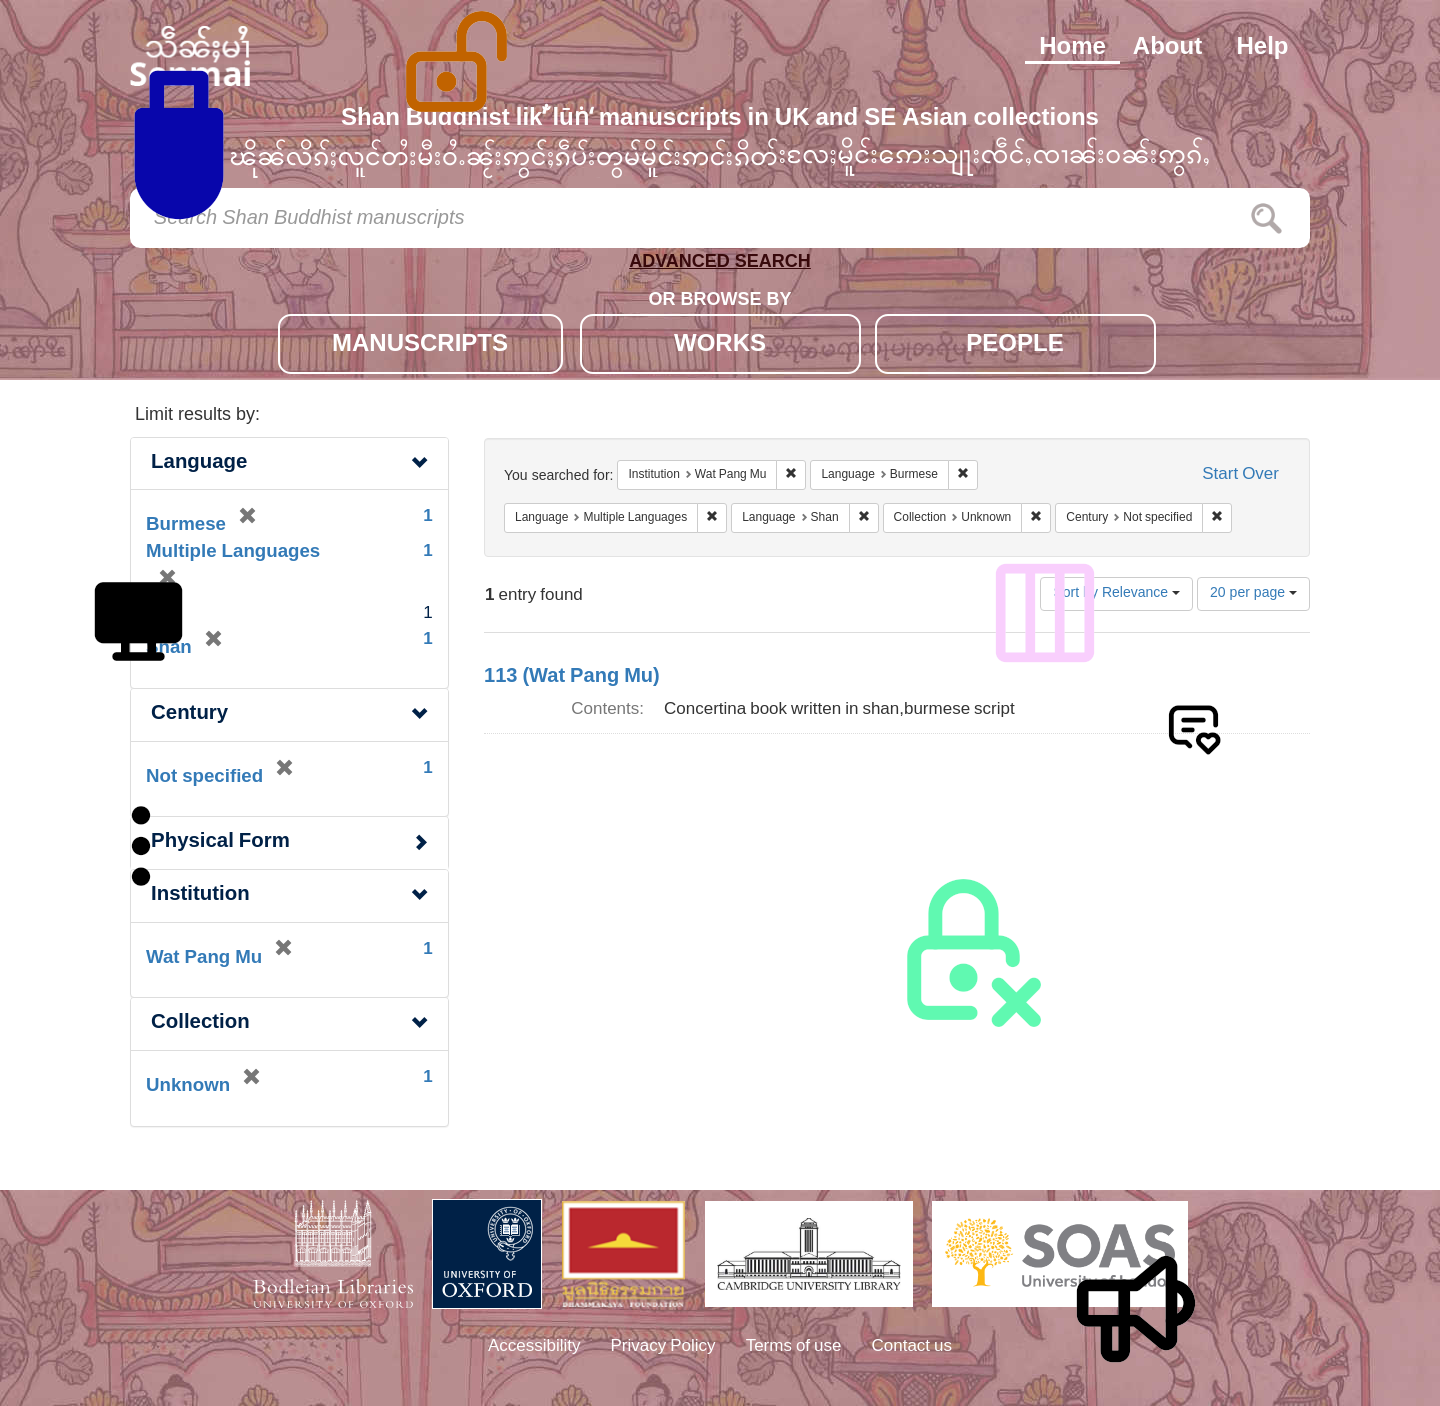  I want to click on unlocked or unsecured state, so click(456, 61).